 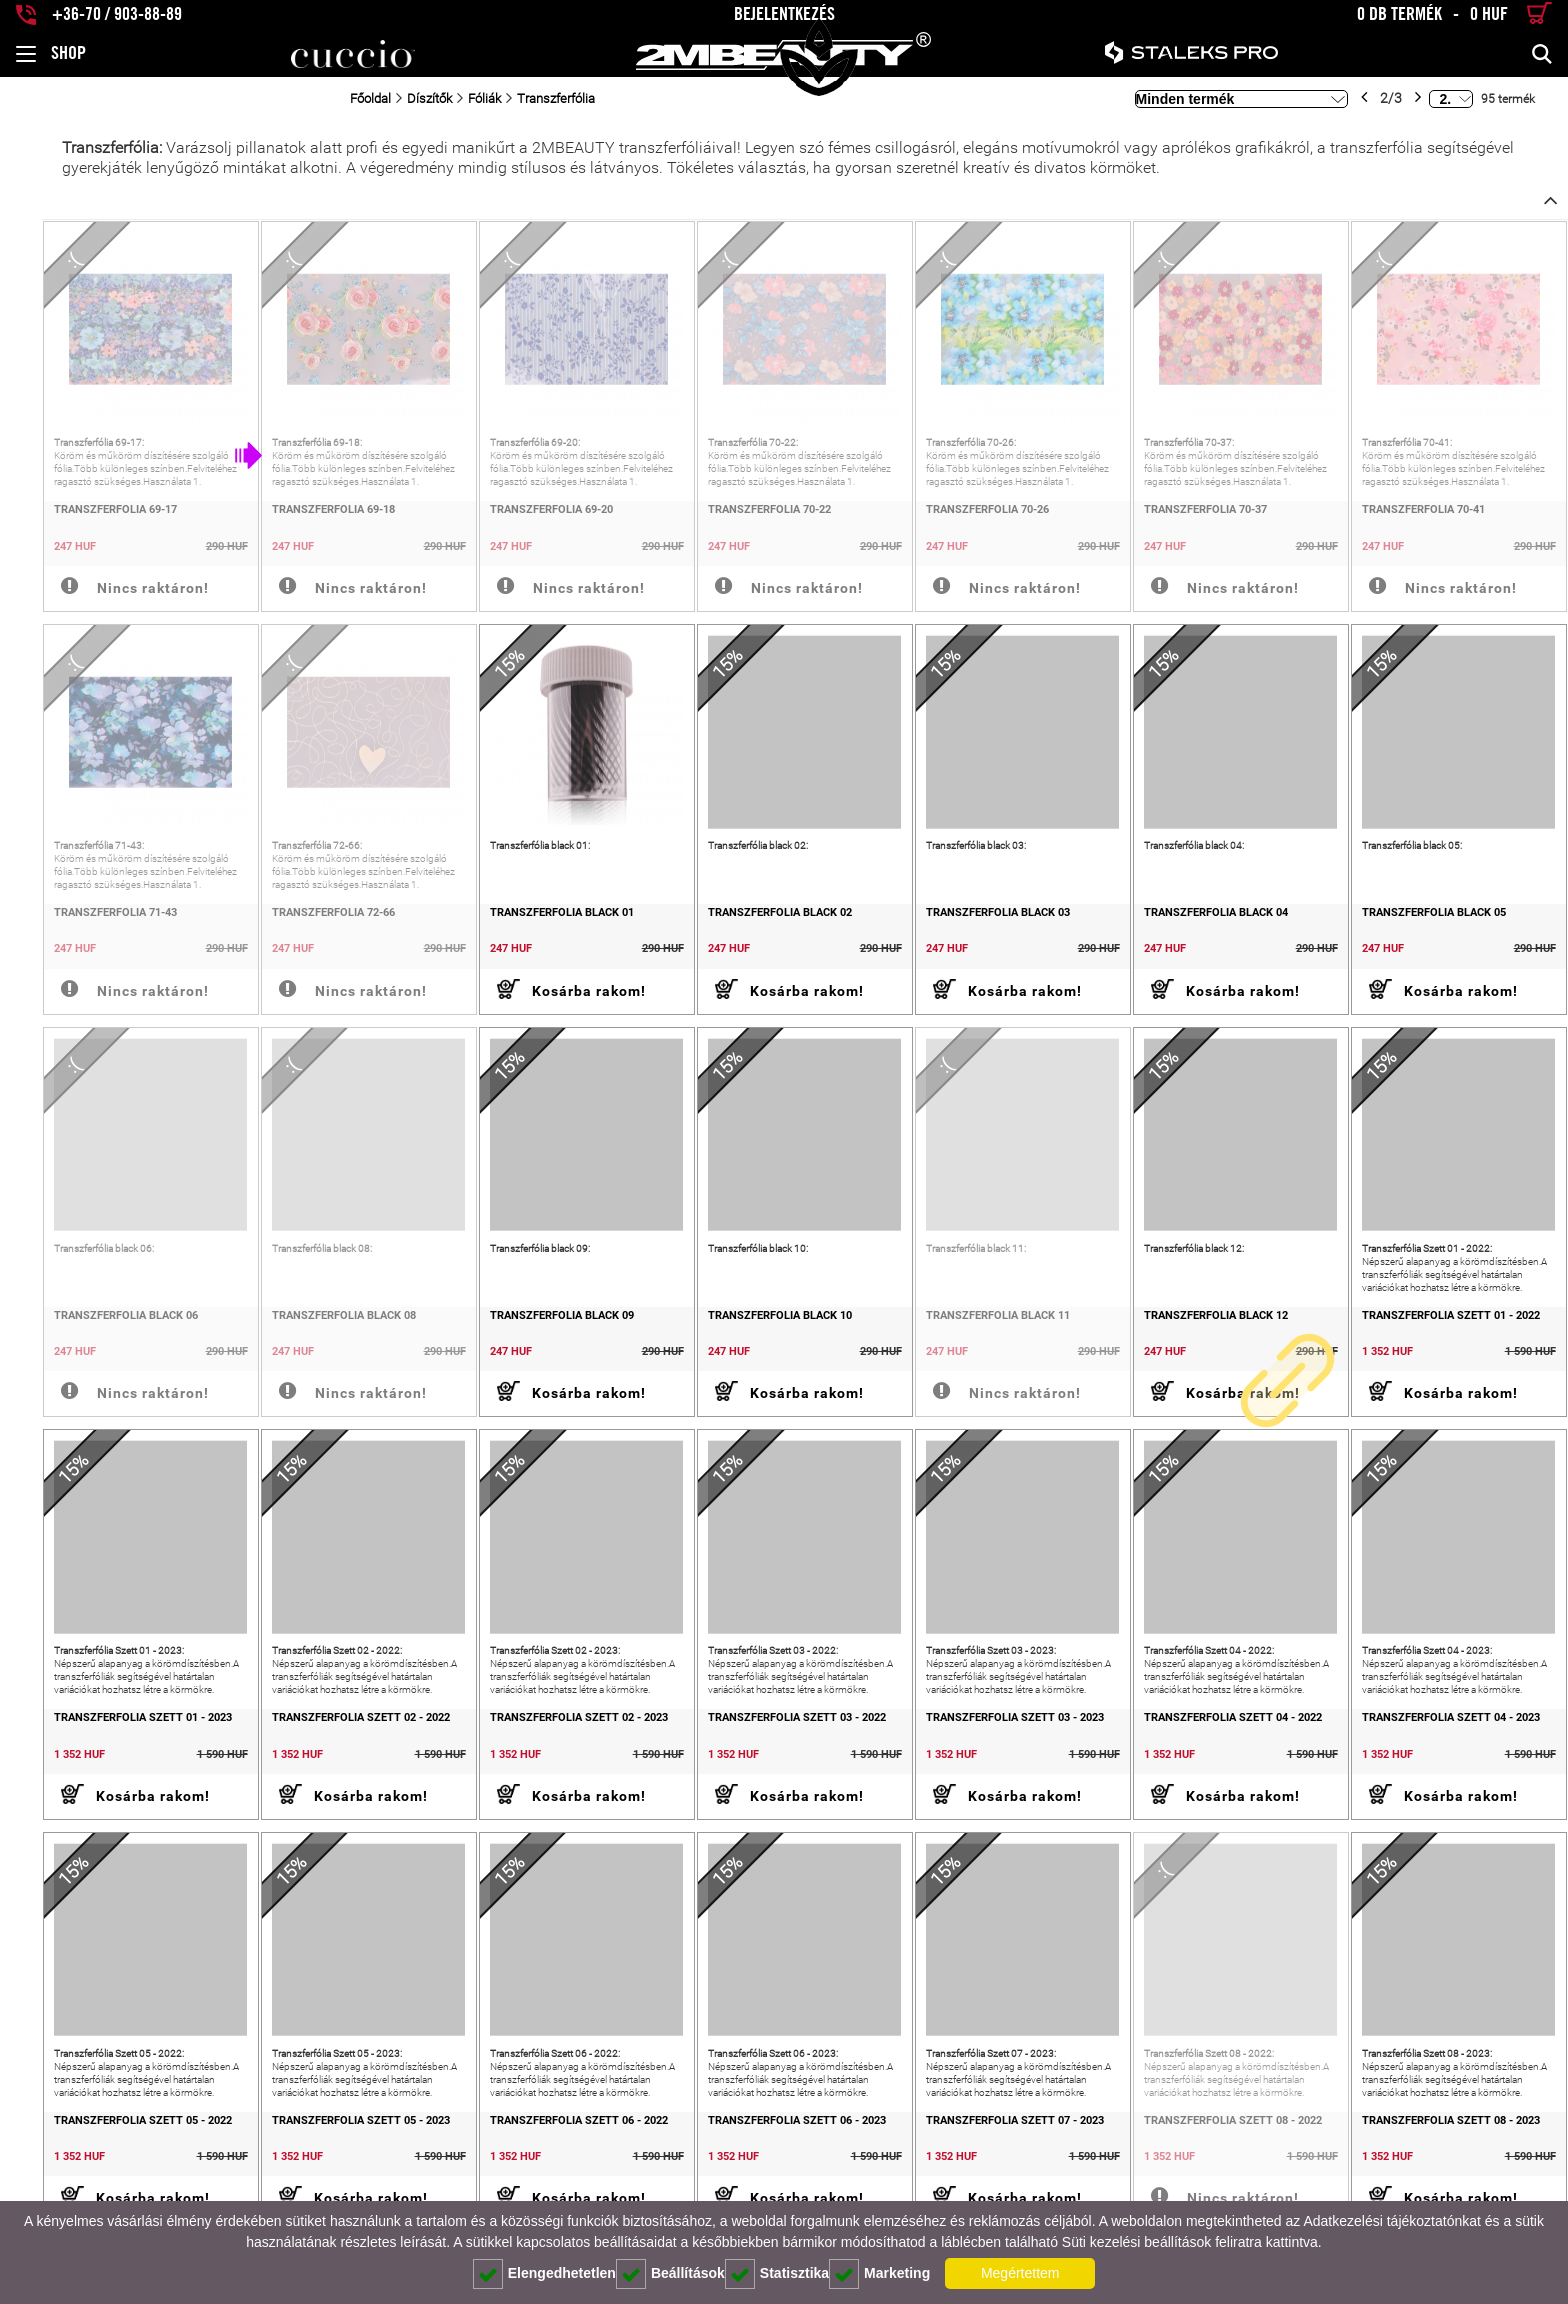 I want to click on copy link to clipboard, so click(x=1287, y=1380).